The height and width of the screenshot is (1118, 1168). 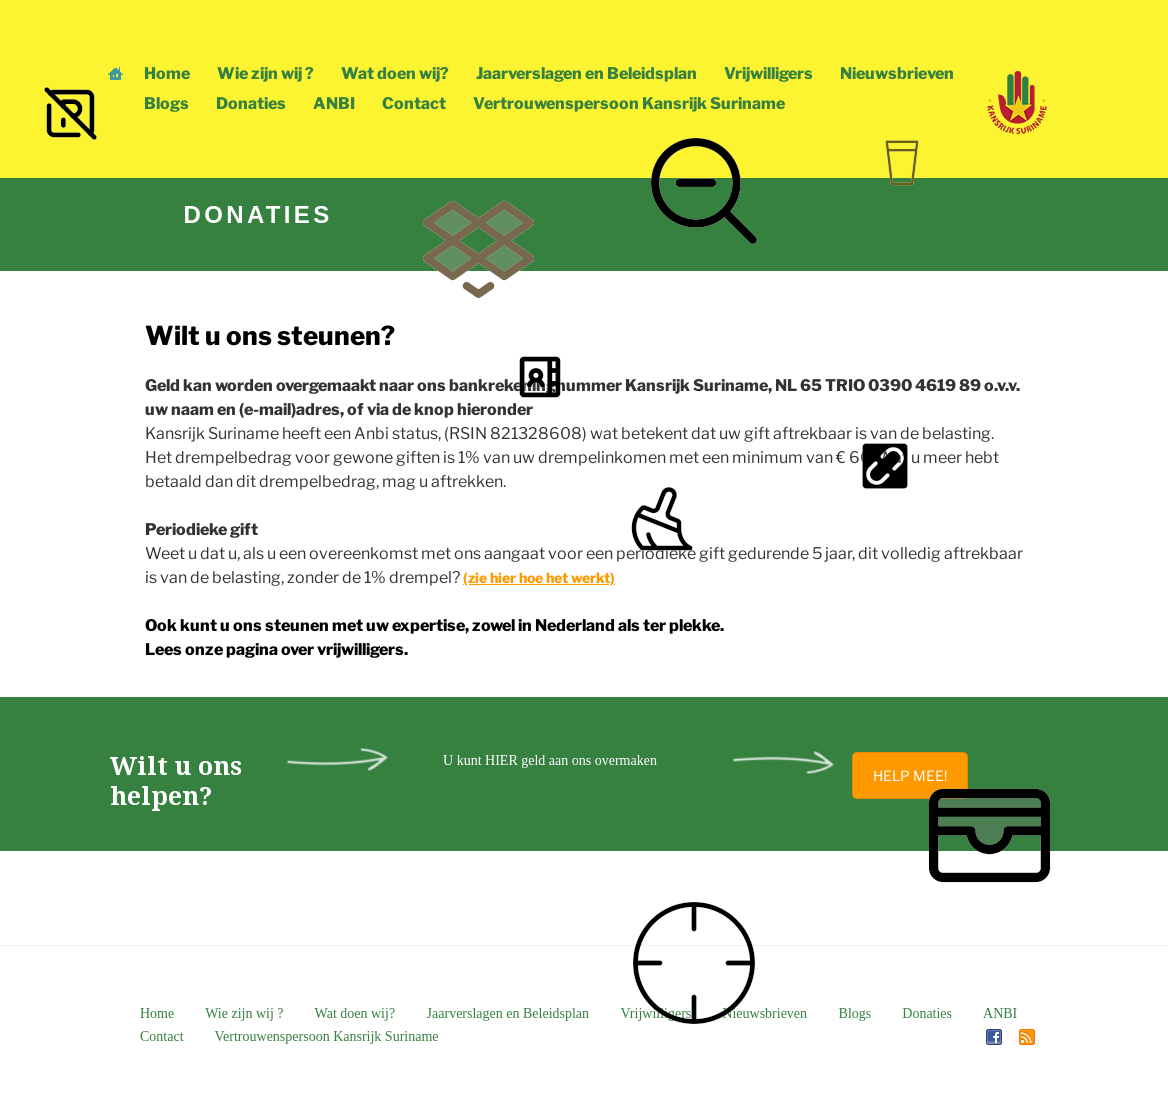 What do you see at coordinates (478, 244) in the screenshot?
I see `access Dropbox cloud storage` at bounding box center [478, 244].